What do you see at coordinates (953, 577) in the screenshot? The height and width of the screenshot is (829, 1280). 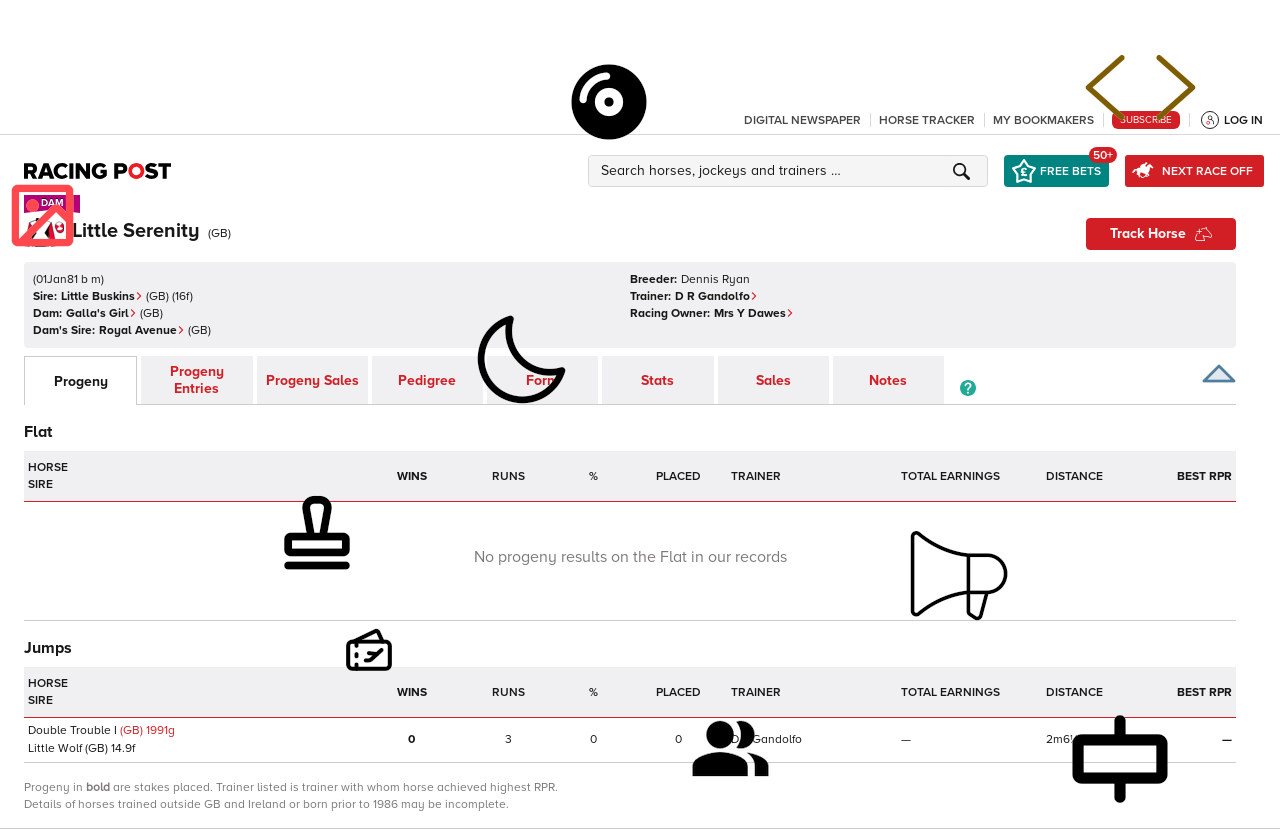 I see `make an announcement or broadcast` at bounding box center [953, 577].